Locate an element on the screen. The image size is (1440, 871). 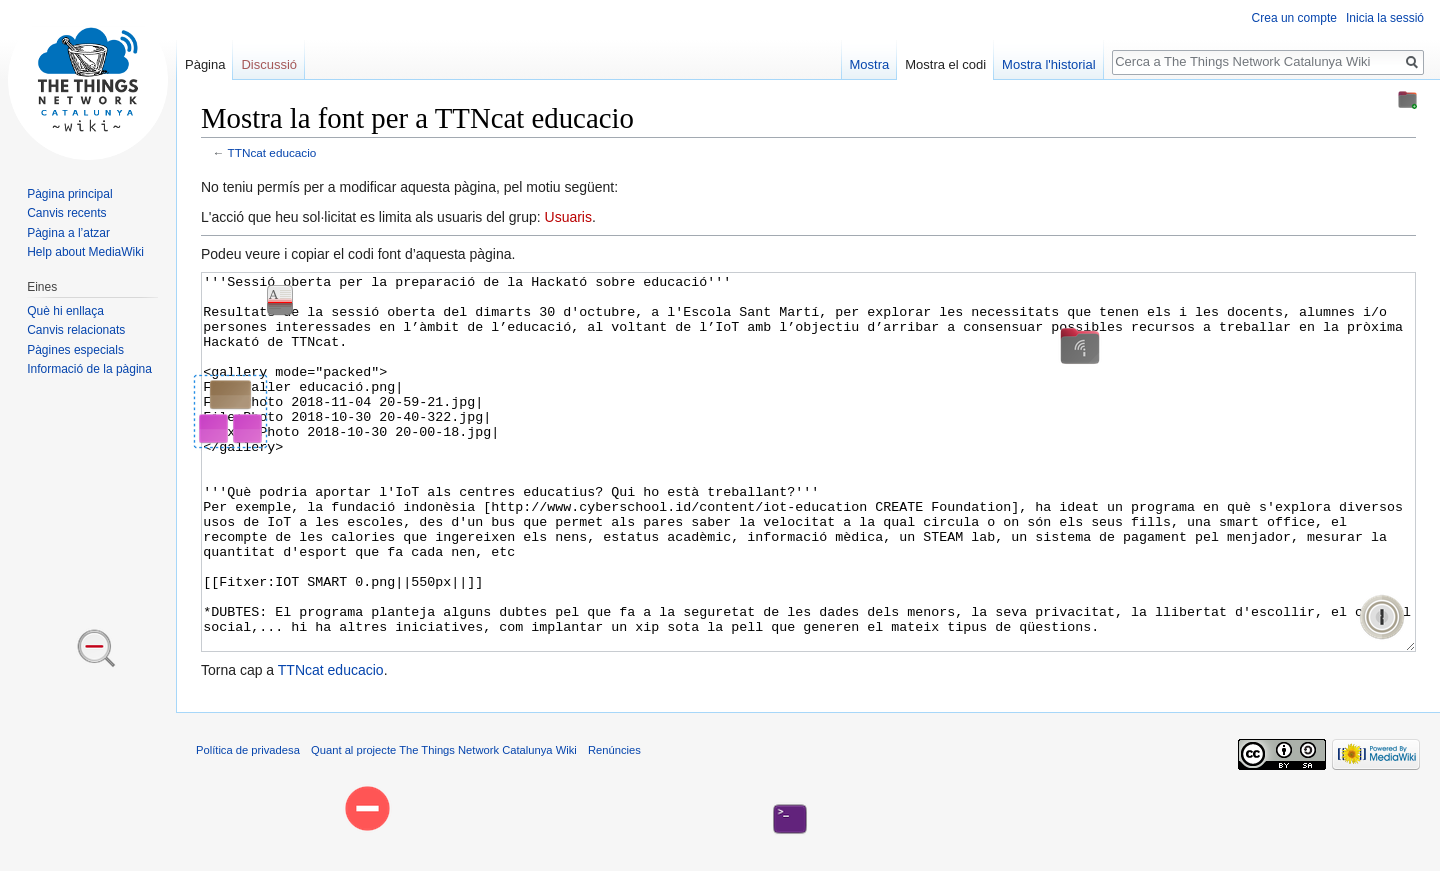
remove an item from a list or collection is located at coordinates (367, 808).